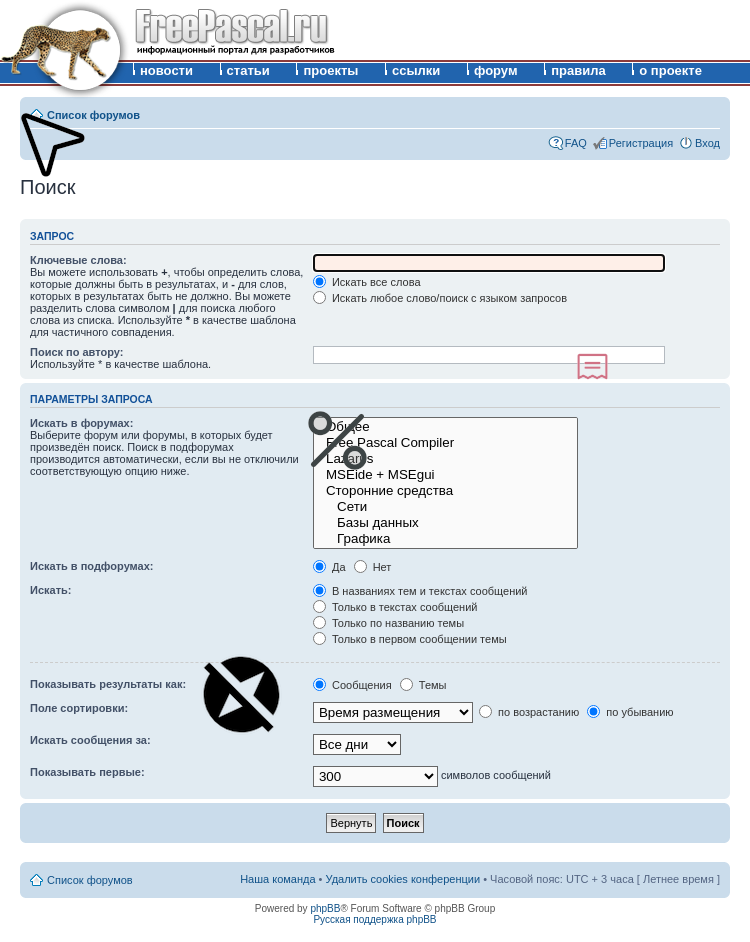 Image resolution: width=750 pixels, height=942 pixels. Describe the element at coordinates (48, 140) in the screenshot. I see `tap to navigate to a destination` at that location.